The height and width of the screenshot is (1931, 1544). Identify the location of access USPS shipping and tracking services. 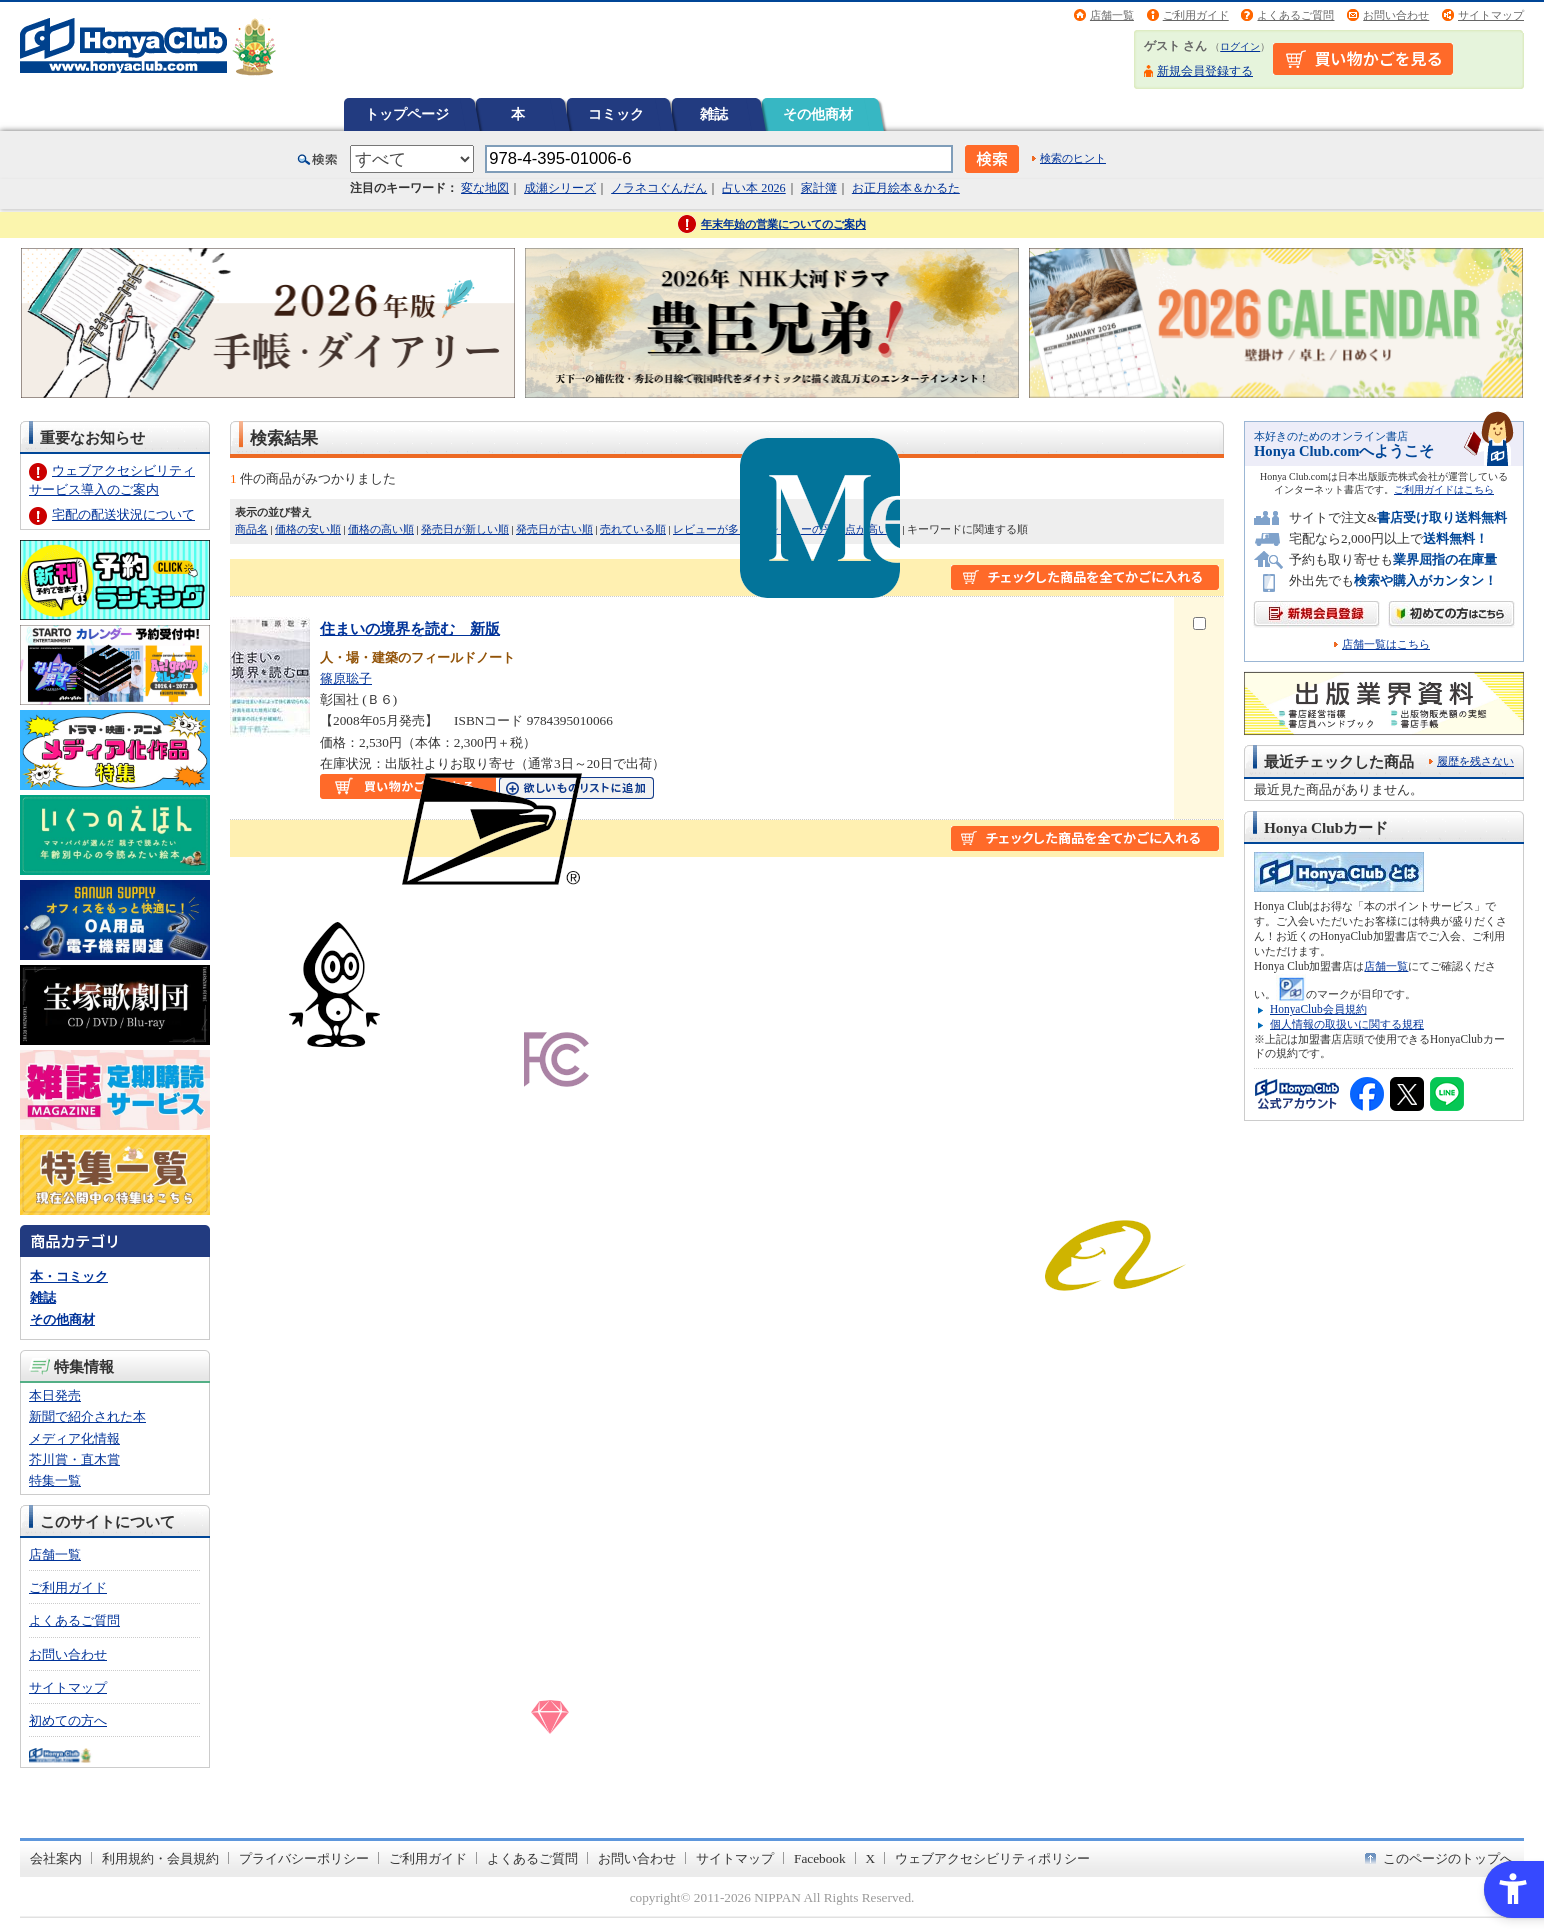
(492, 829).